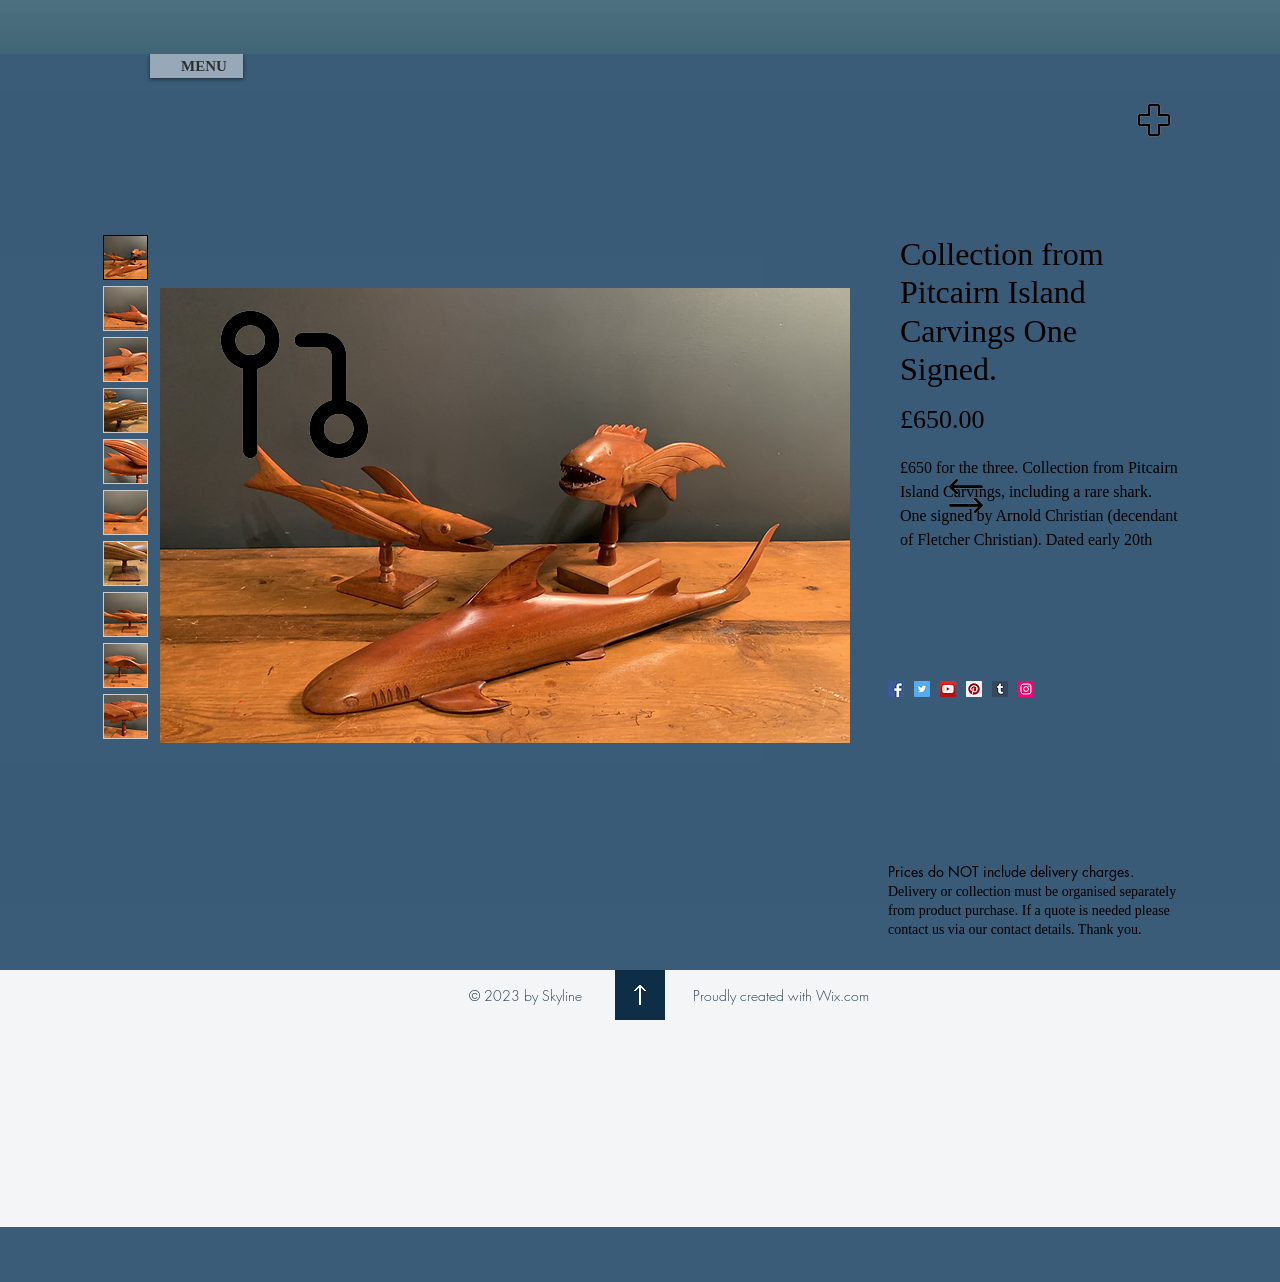  Describe the element at coordinates (294, 384) in the screenshot. I see `create a new pull request` at that location.